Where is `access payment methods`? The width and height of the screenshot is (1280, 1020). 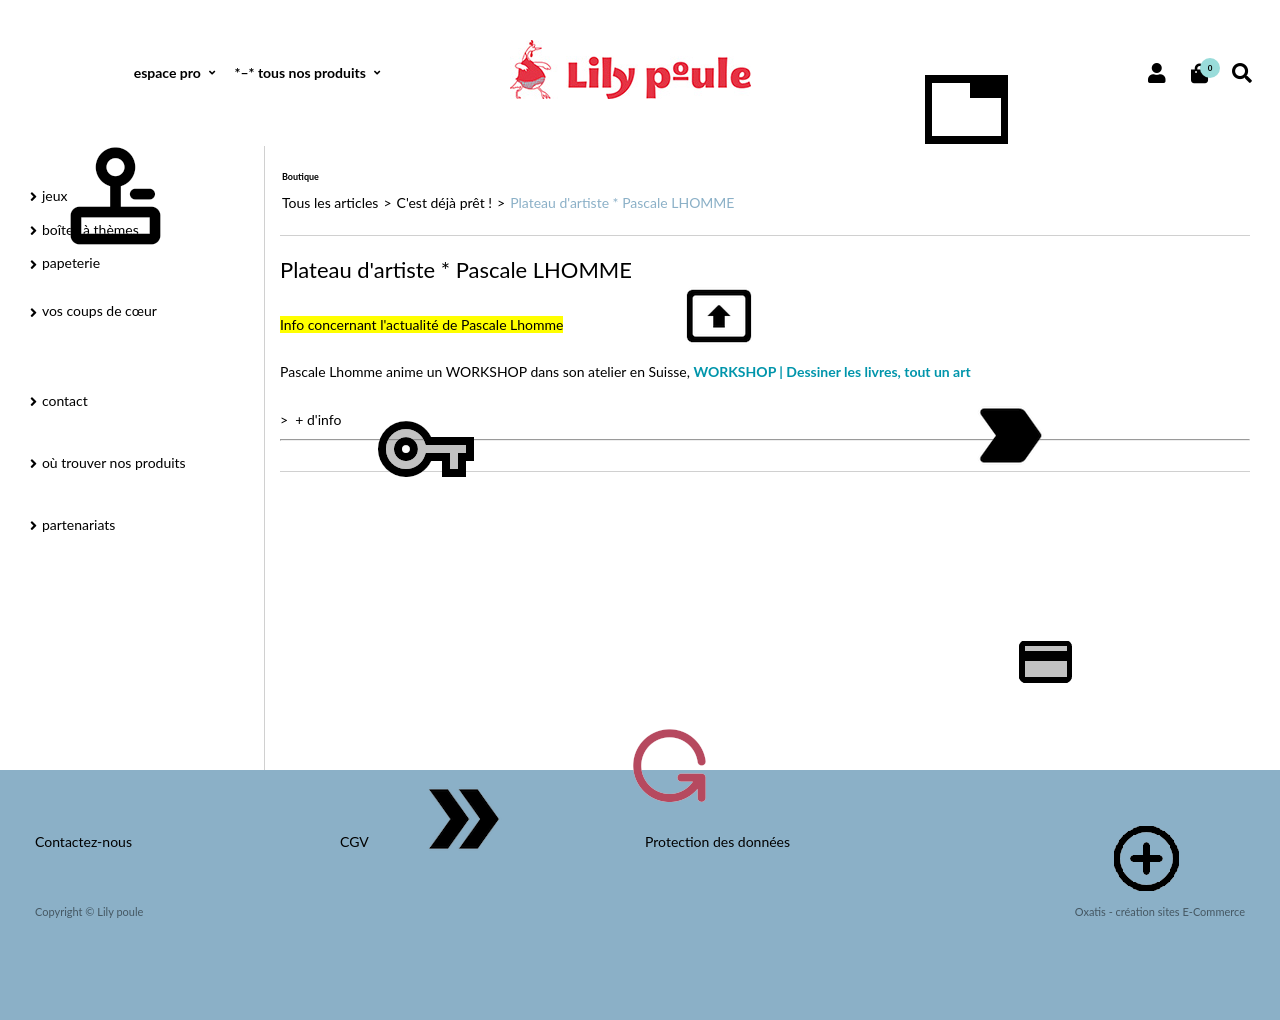 access payment methods is located at coordinates (1045, 661).